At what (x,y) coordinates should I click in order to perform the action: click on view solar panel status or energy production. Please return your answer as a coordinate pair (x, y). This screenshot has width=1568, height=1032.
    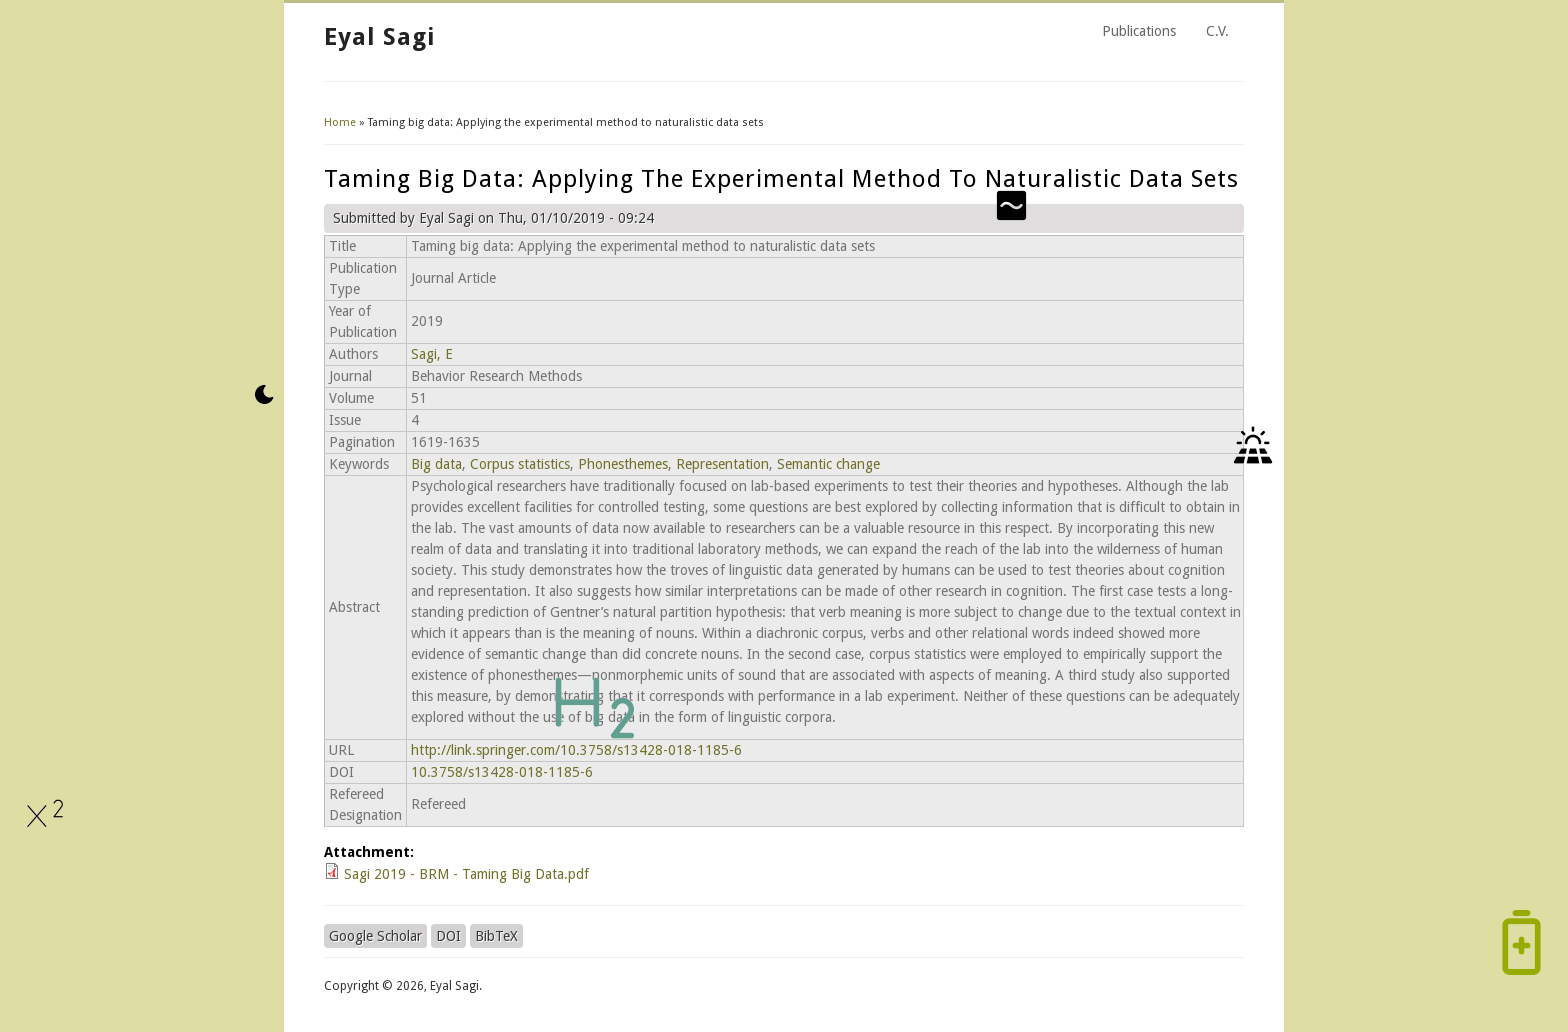
    Looking at the image, I should click on (1253, 447).